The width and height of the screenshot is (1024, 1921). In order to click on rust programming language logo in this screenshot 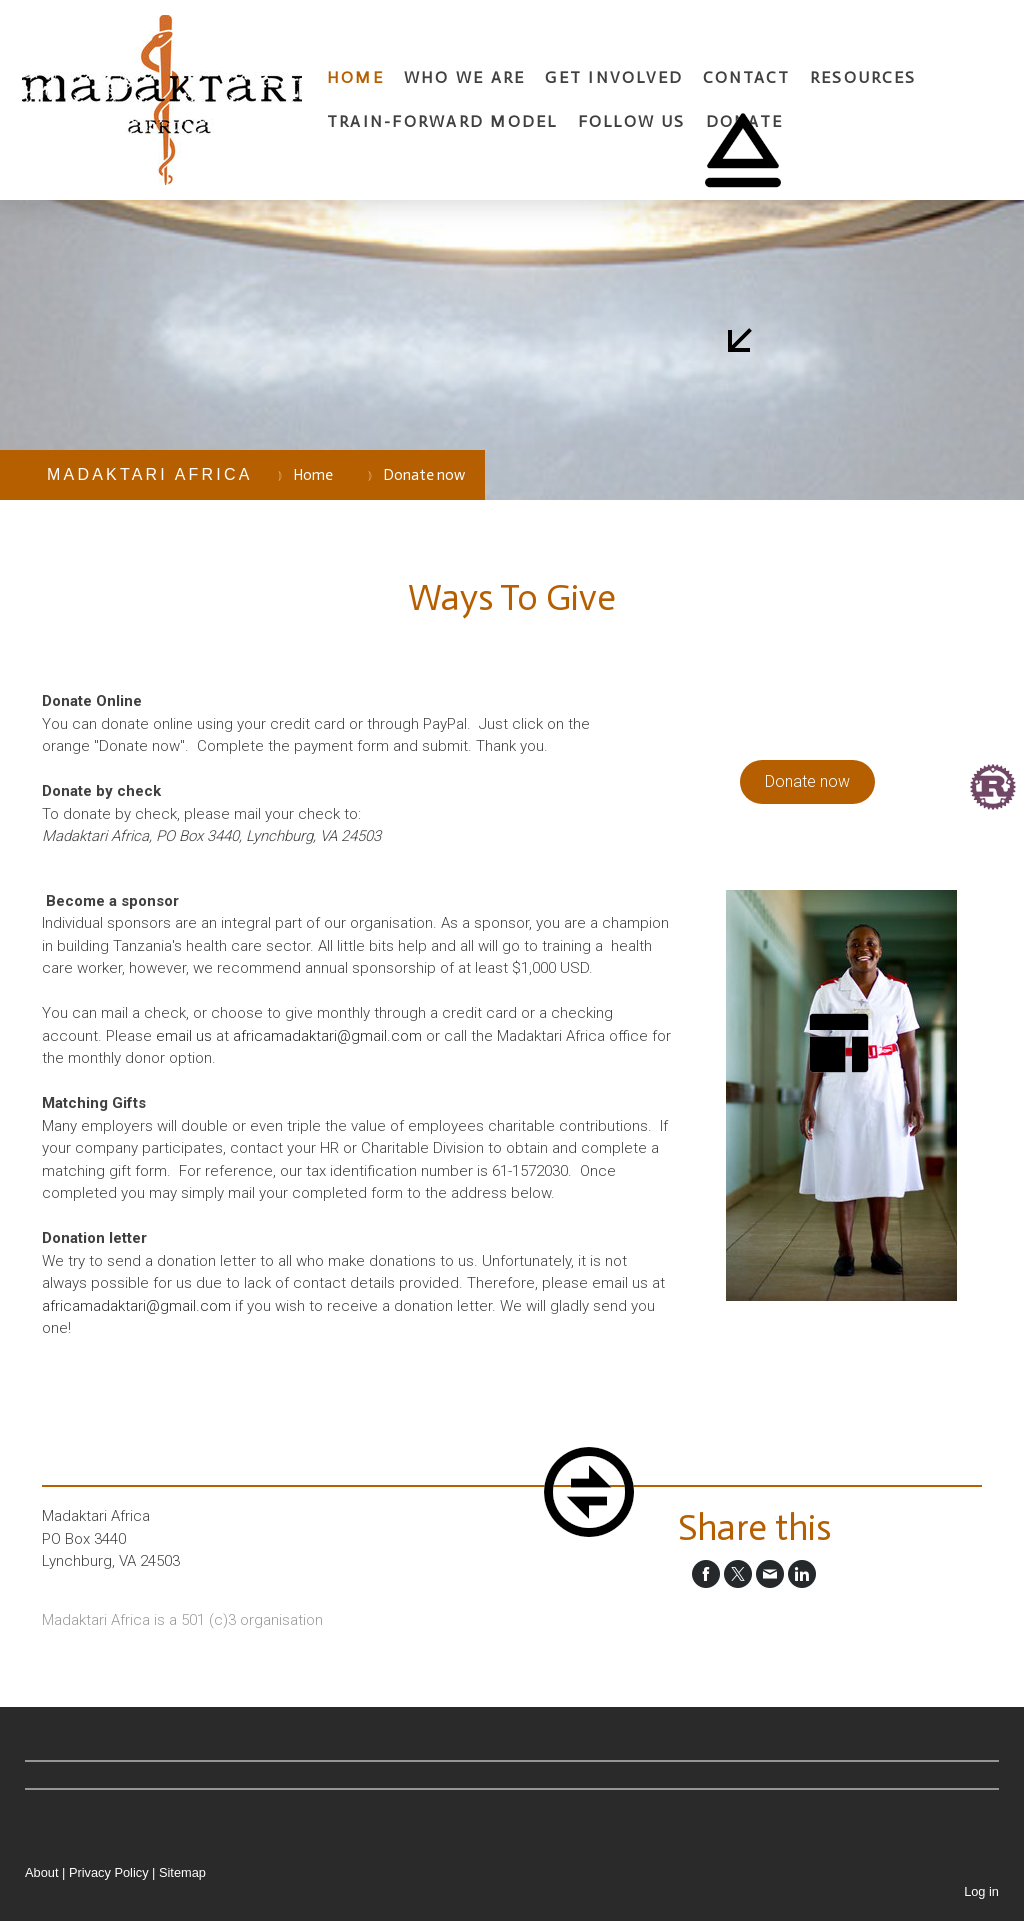, I will do `click(993, 787)`.